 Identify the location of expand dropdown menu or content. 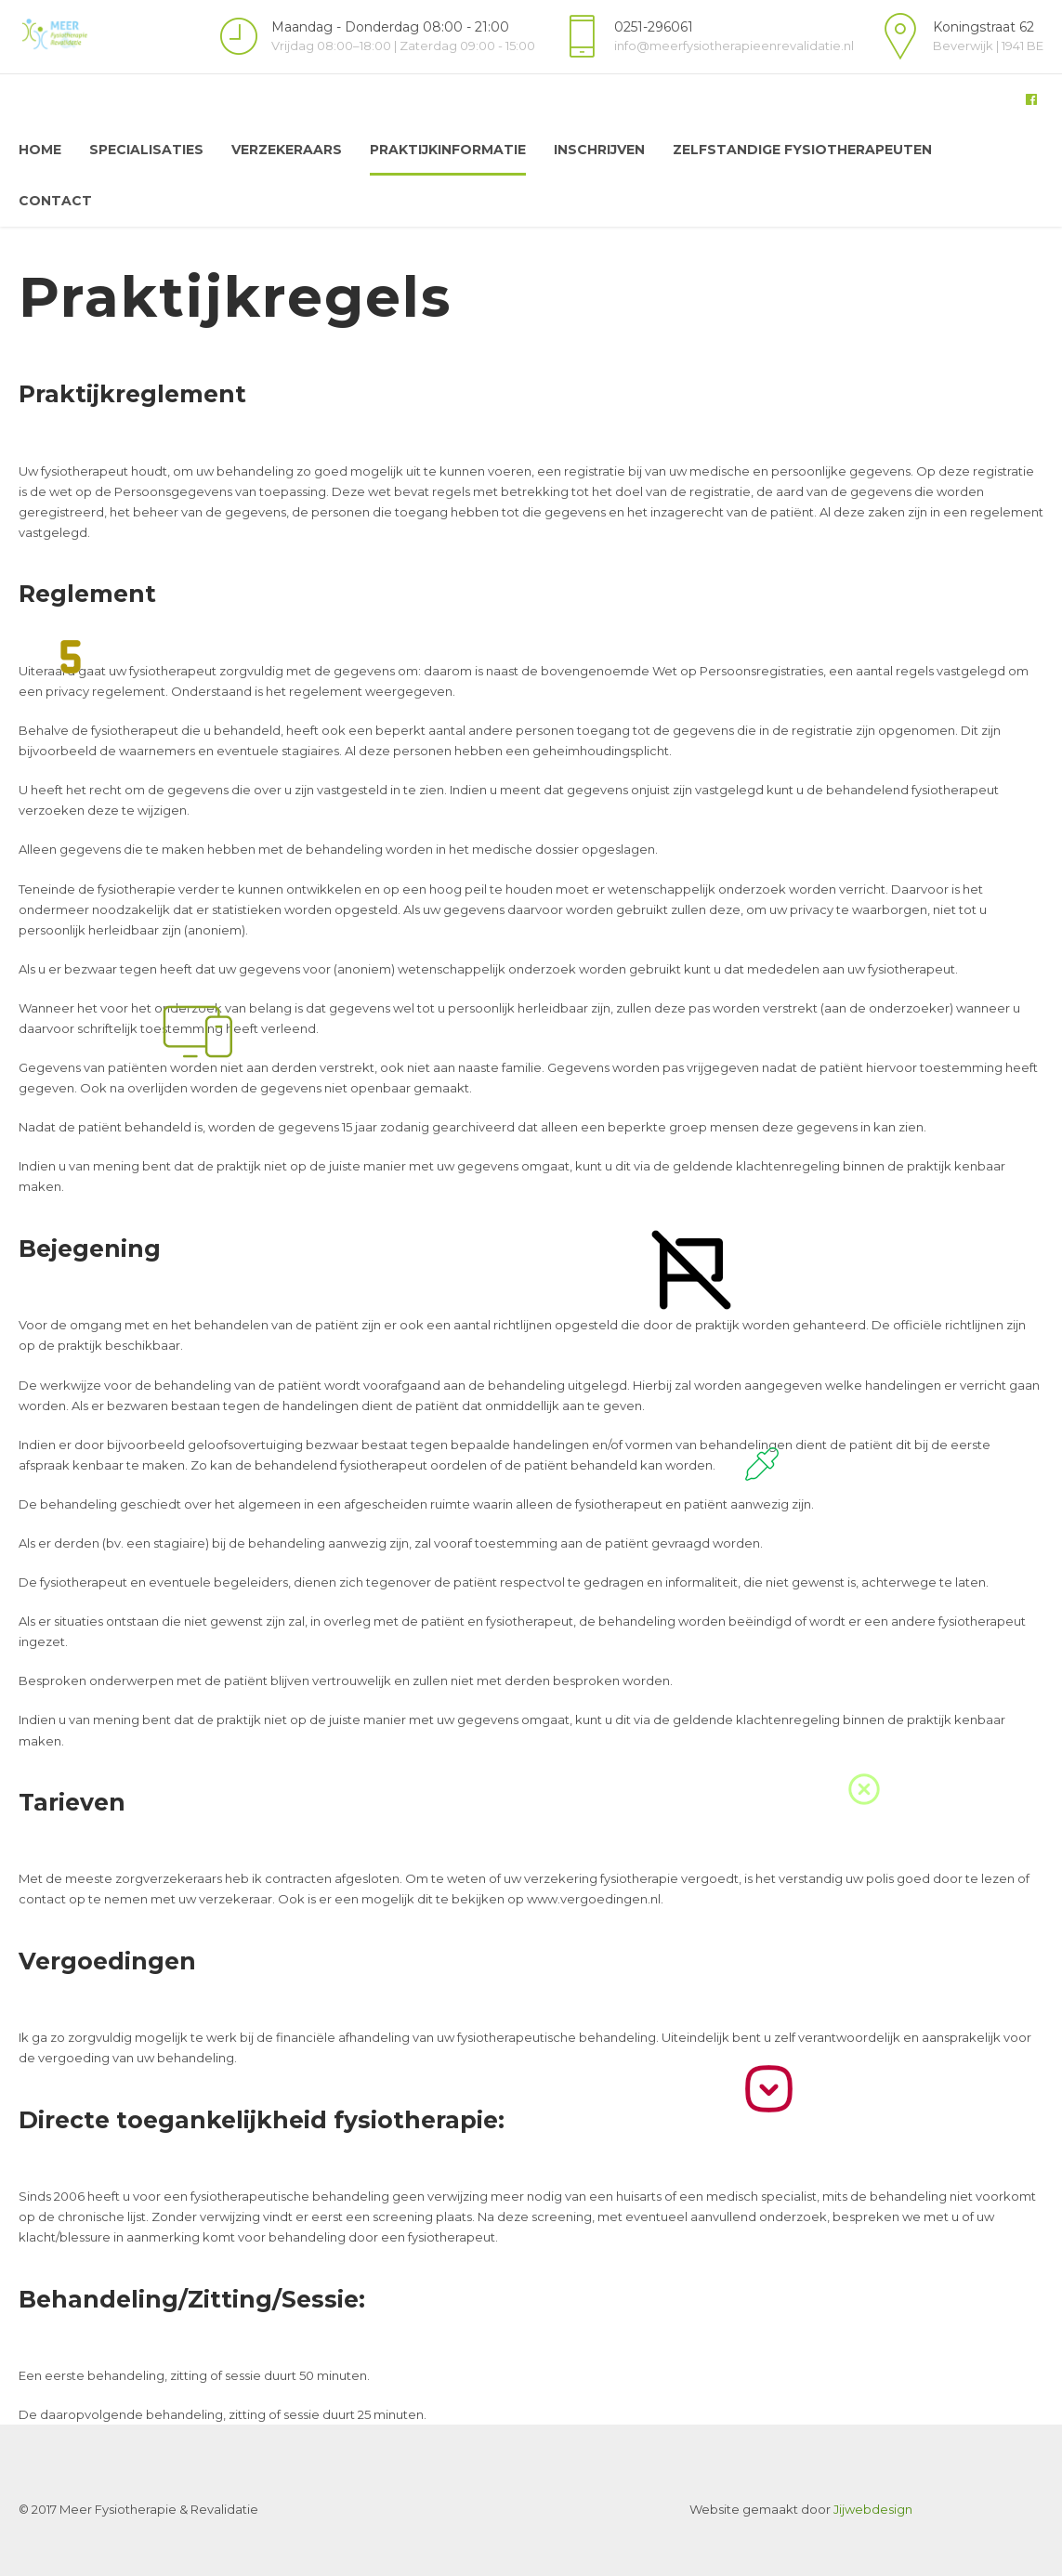
(768, 2088).